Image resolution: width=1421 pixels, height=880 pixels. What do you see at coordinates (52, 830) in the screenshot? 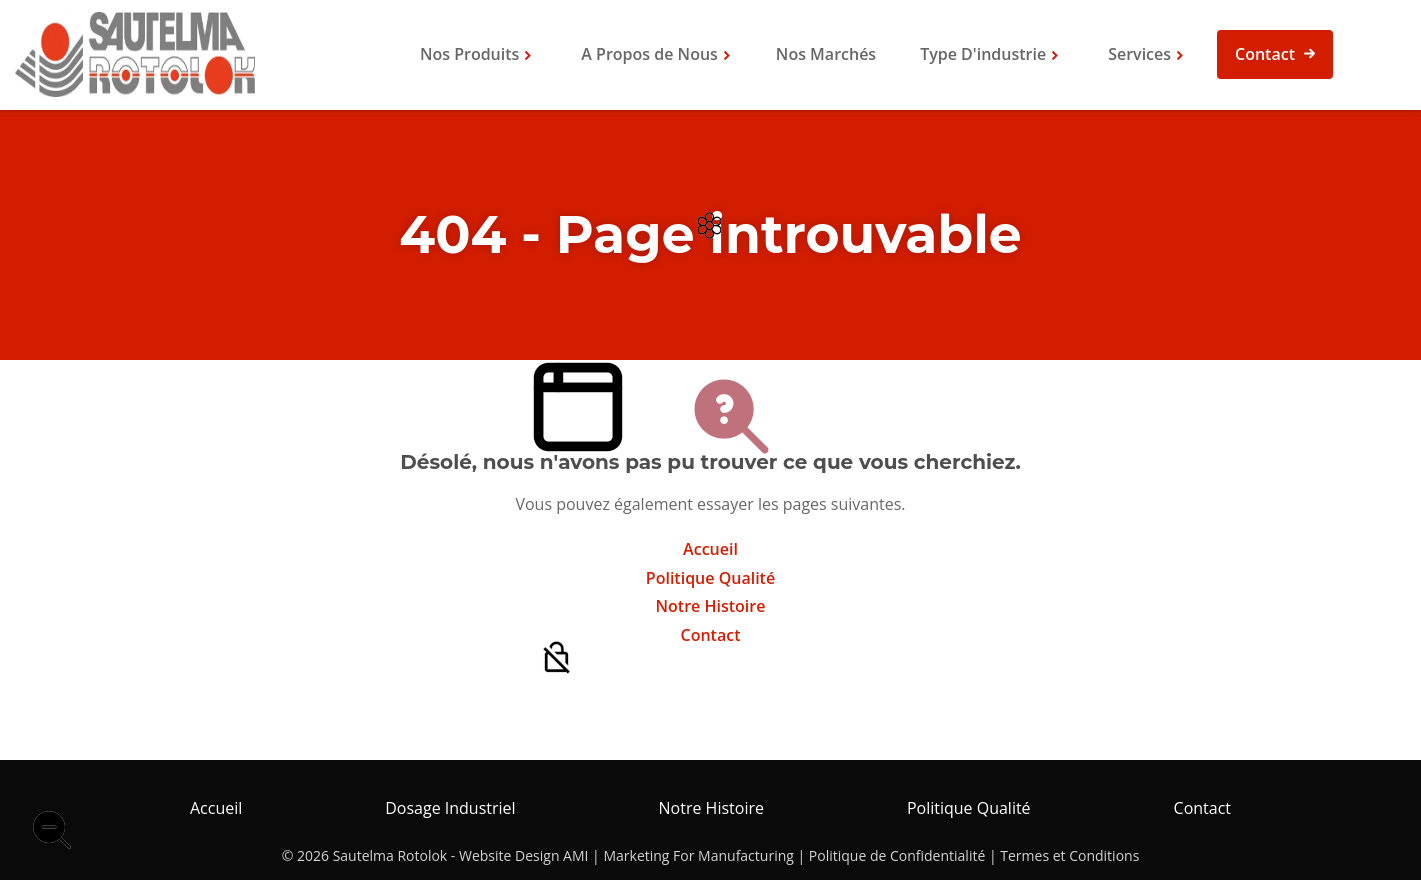
I see `zoom out of the current view` at bounding box center [52, 830].